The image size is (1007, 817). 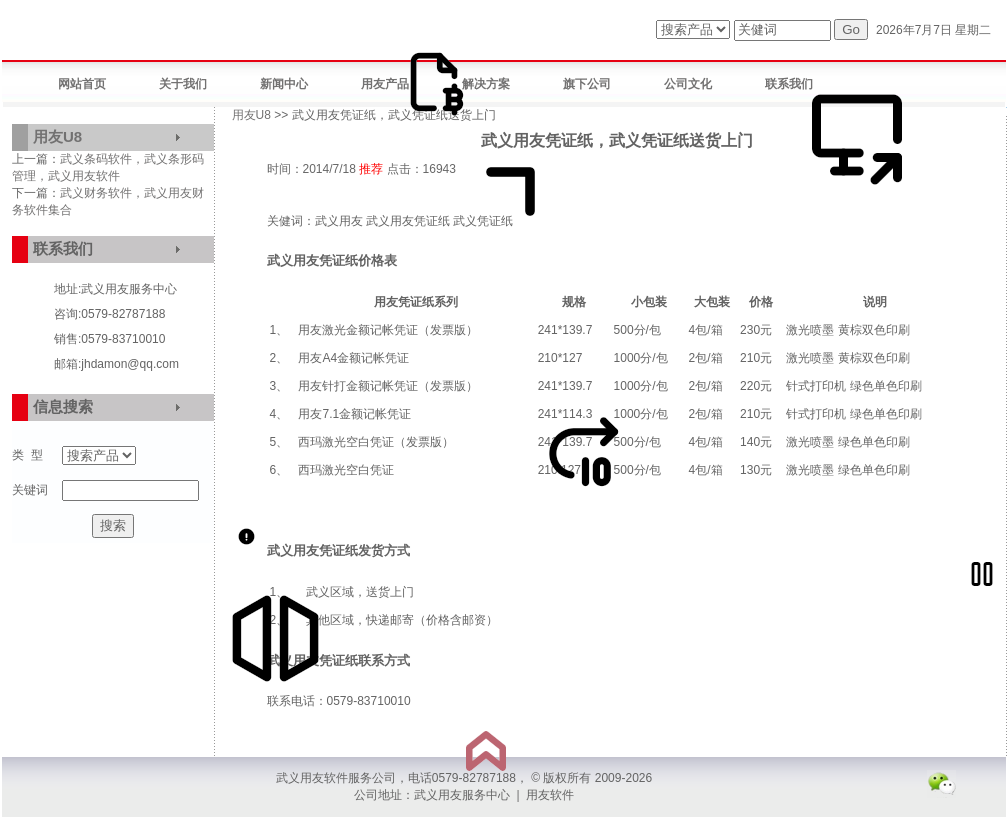 I want to click on navigate to external link, so click(x=510, y=191).